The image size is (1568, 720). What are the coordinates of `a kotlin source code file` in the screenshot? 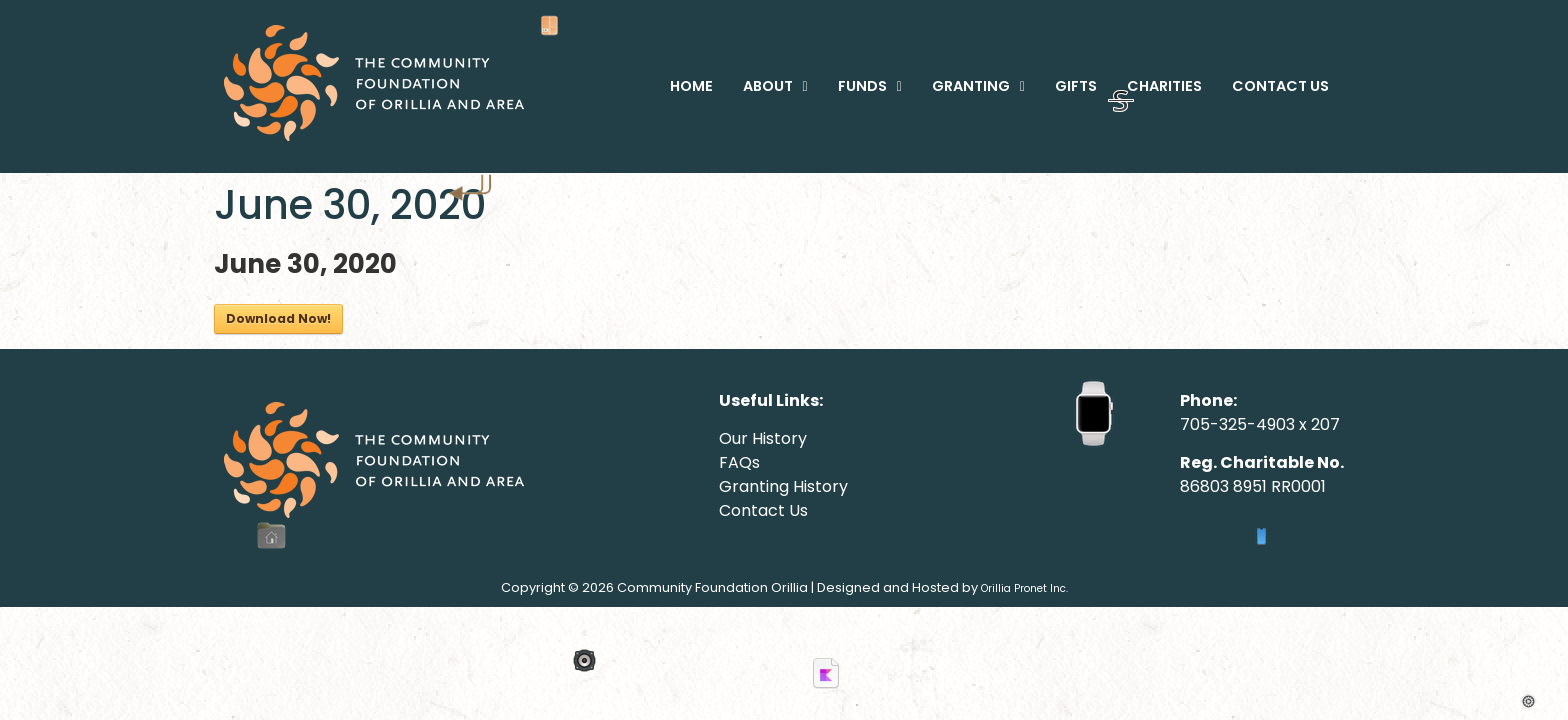 It's located at (826, 673).